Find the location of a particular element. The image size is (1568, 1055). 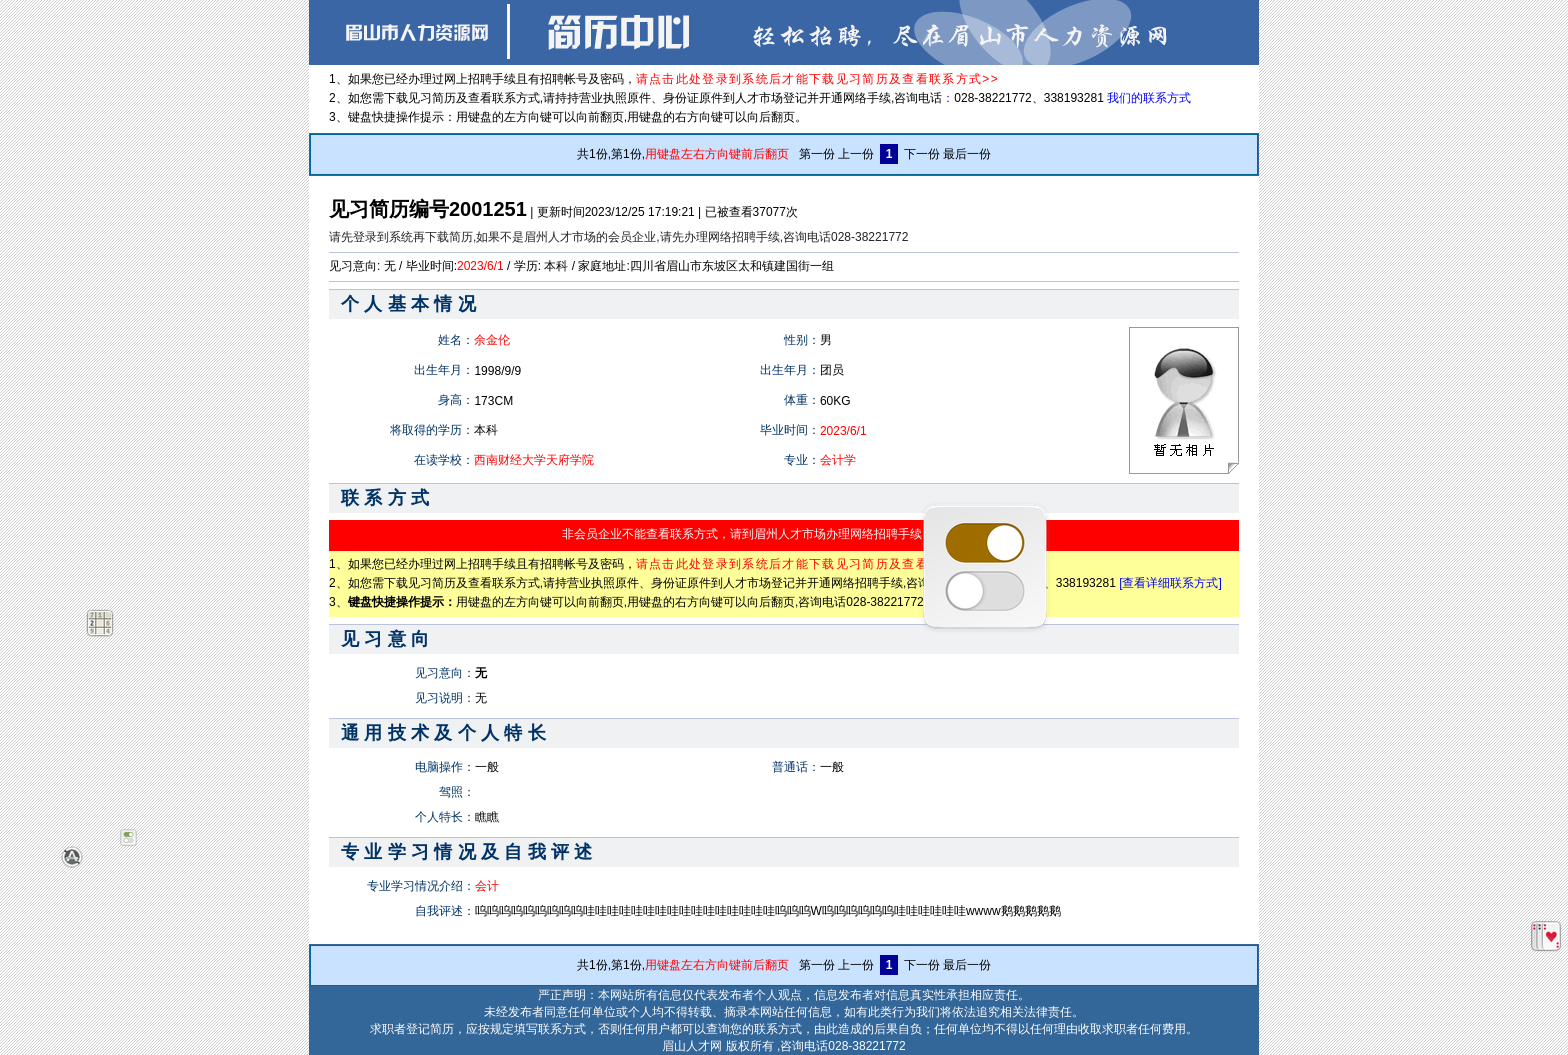

open solitaire card game is located at coordinates (1546, 936).